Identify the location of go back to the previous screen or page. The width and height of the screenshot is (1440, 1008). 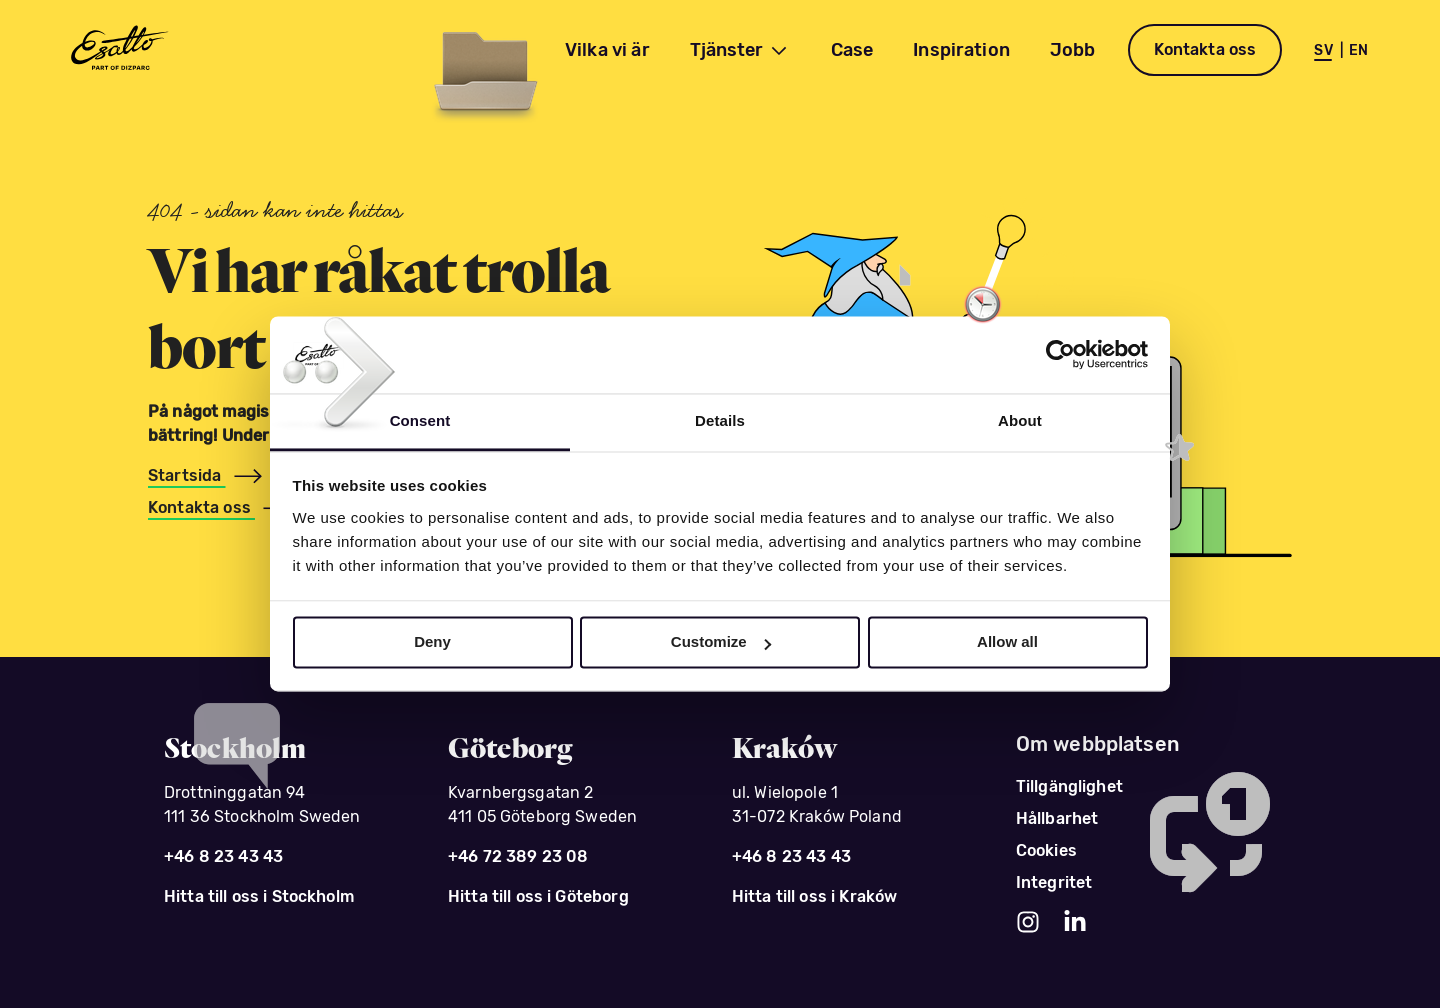
(338, 372).